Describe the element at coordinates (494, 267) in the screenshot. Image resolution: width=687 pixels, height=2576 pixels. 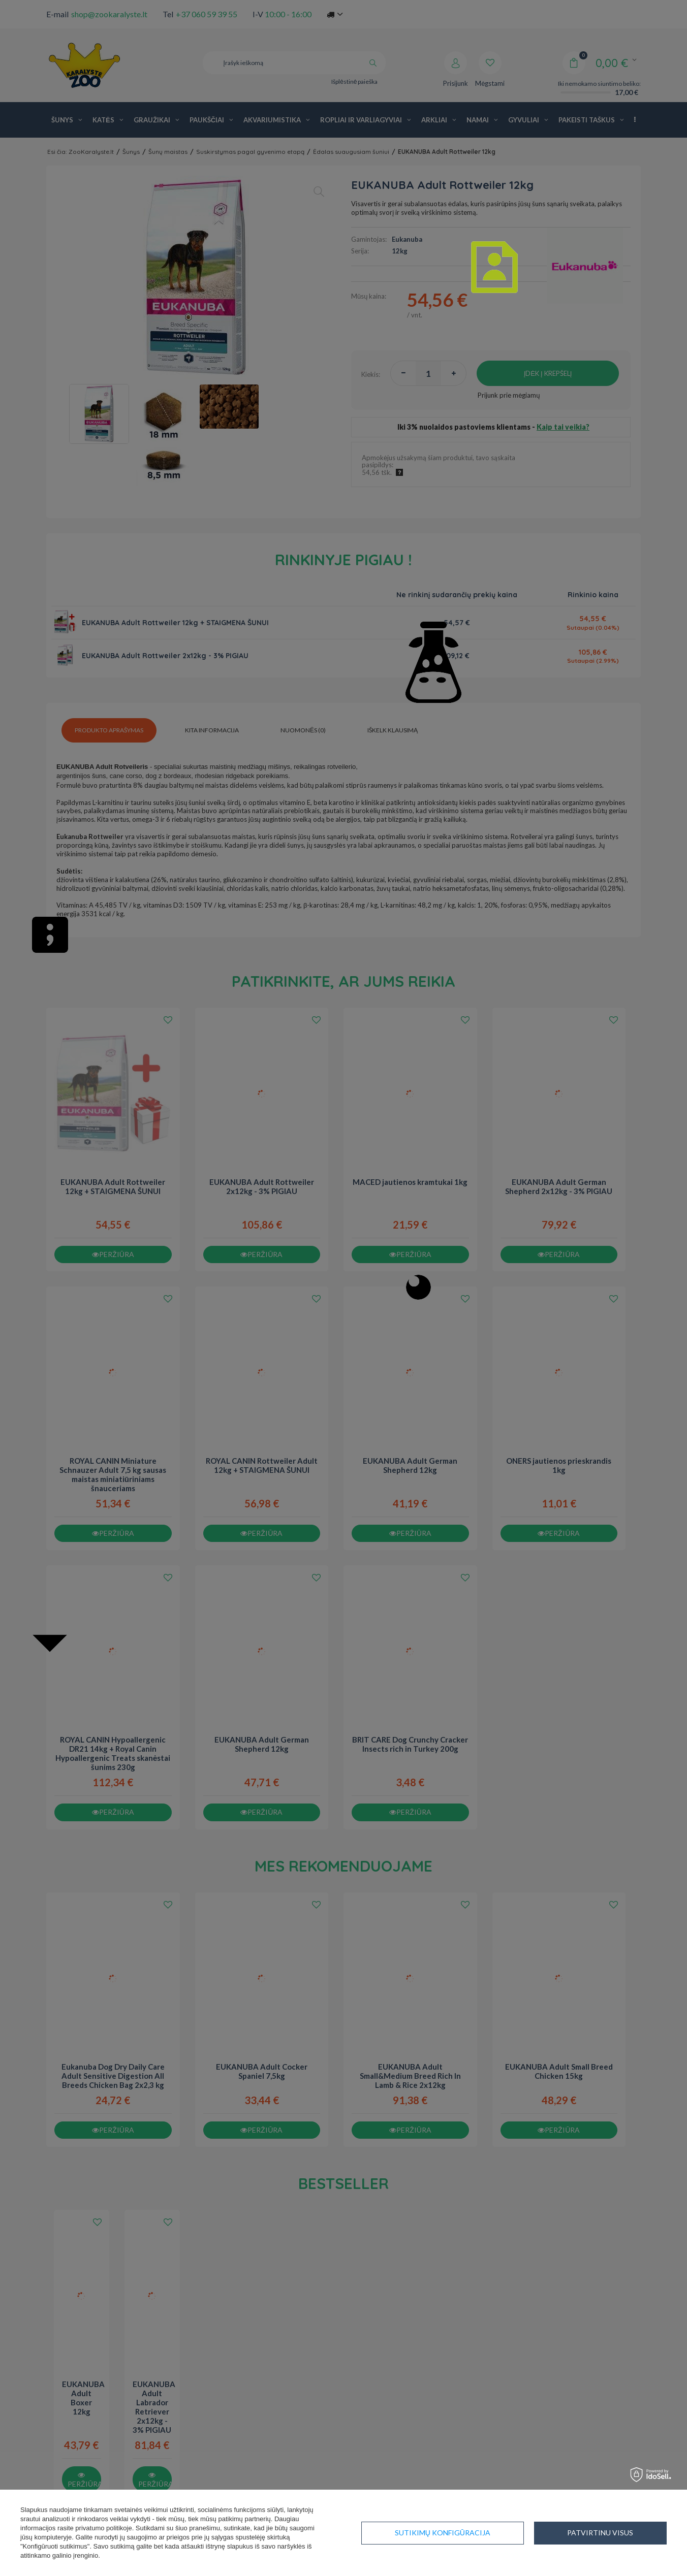
I see `view user profile document` at that location.